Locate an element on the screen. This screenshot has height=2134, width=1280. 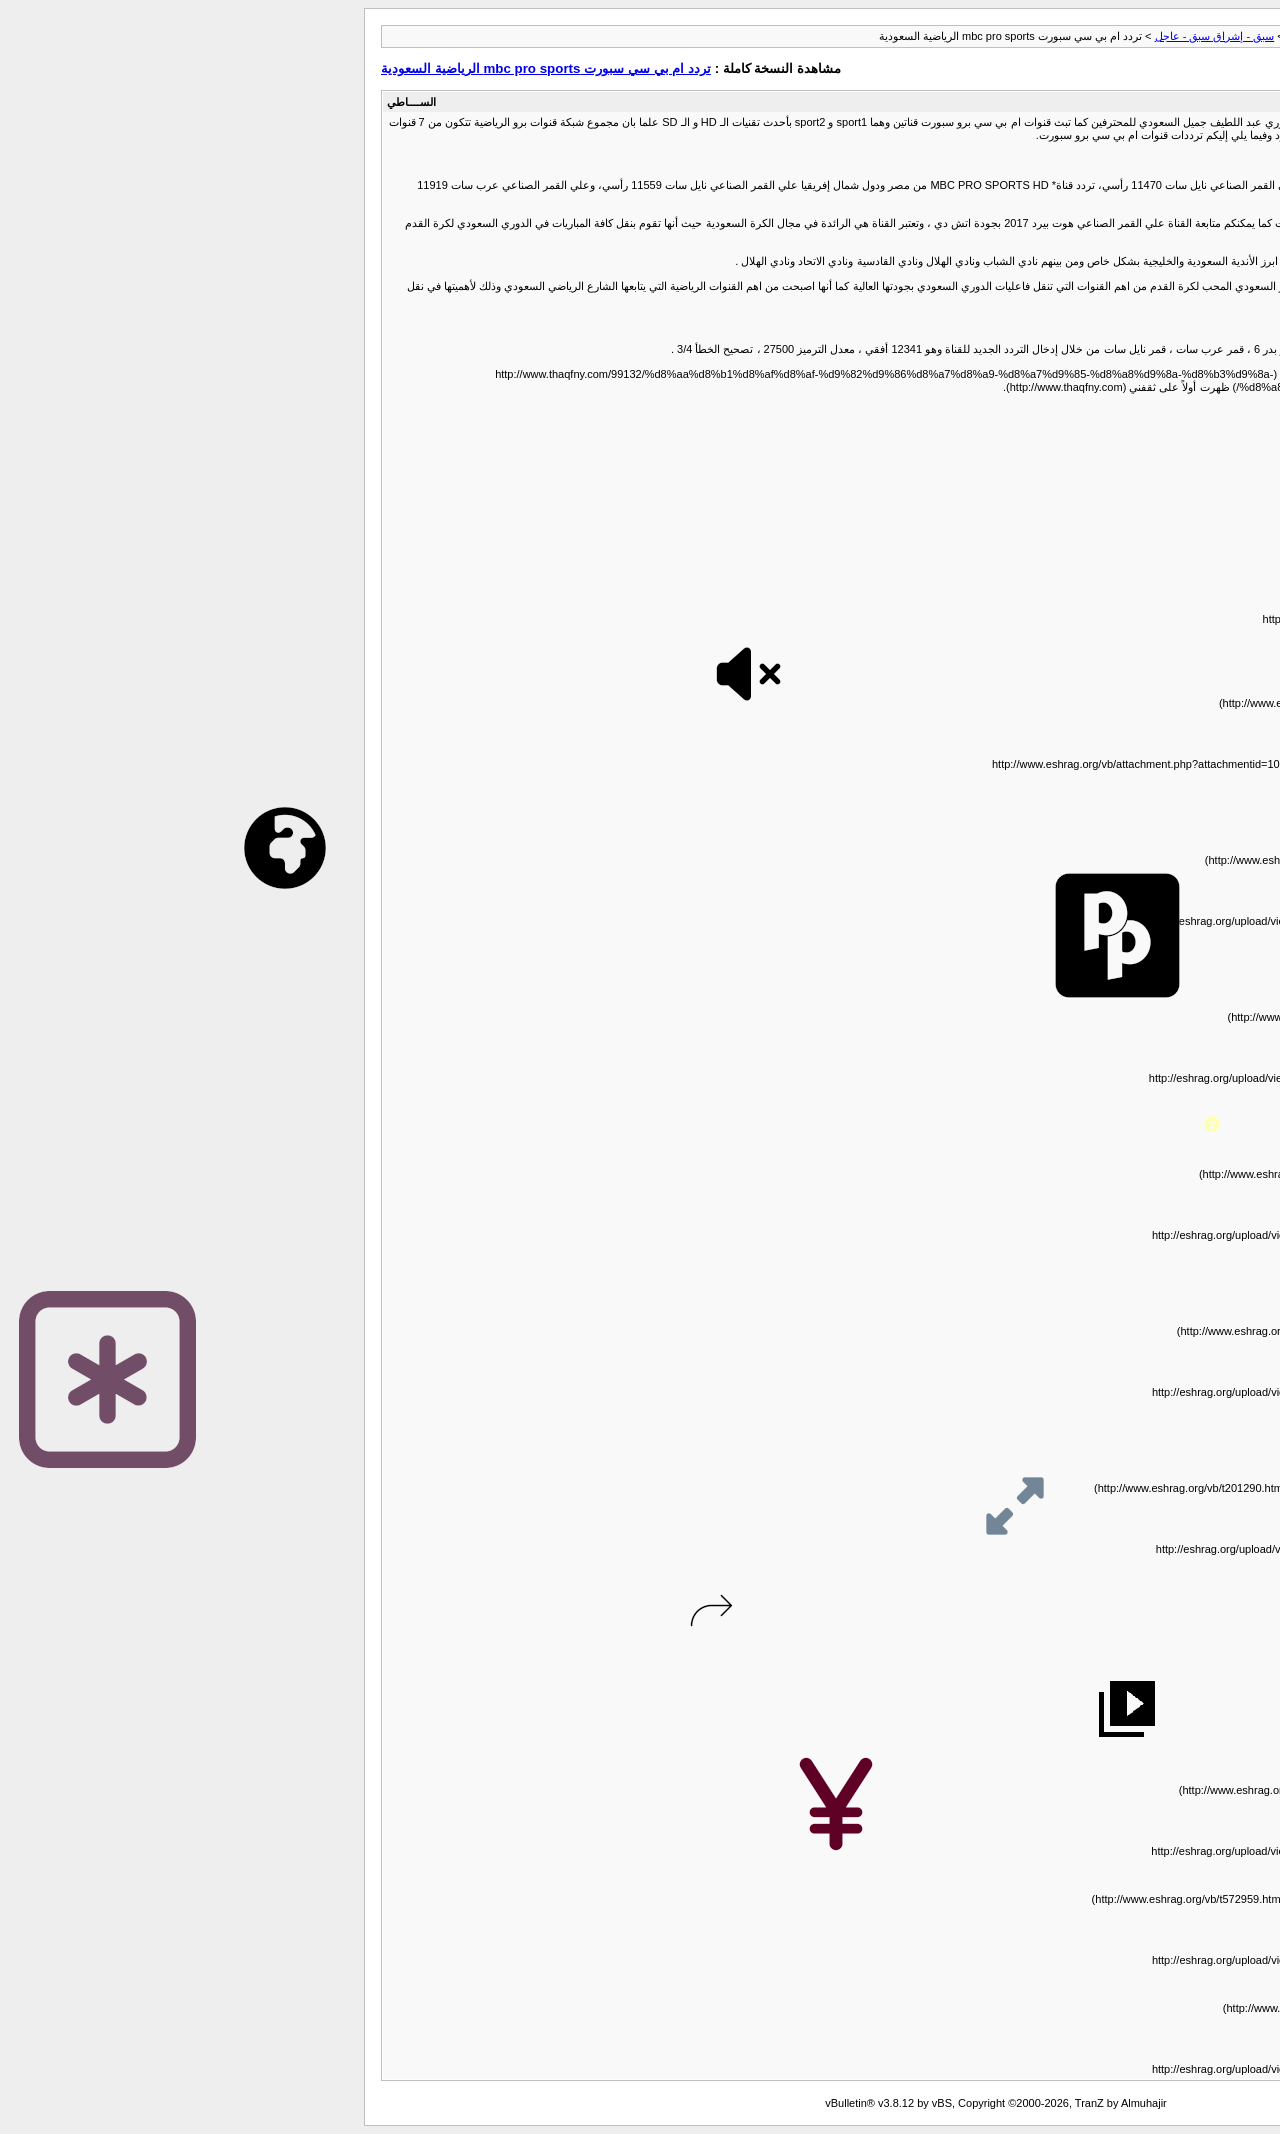
select Japanese yen as currency is located at coordinates (836, 1804).